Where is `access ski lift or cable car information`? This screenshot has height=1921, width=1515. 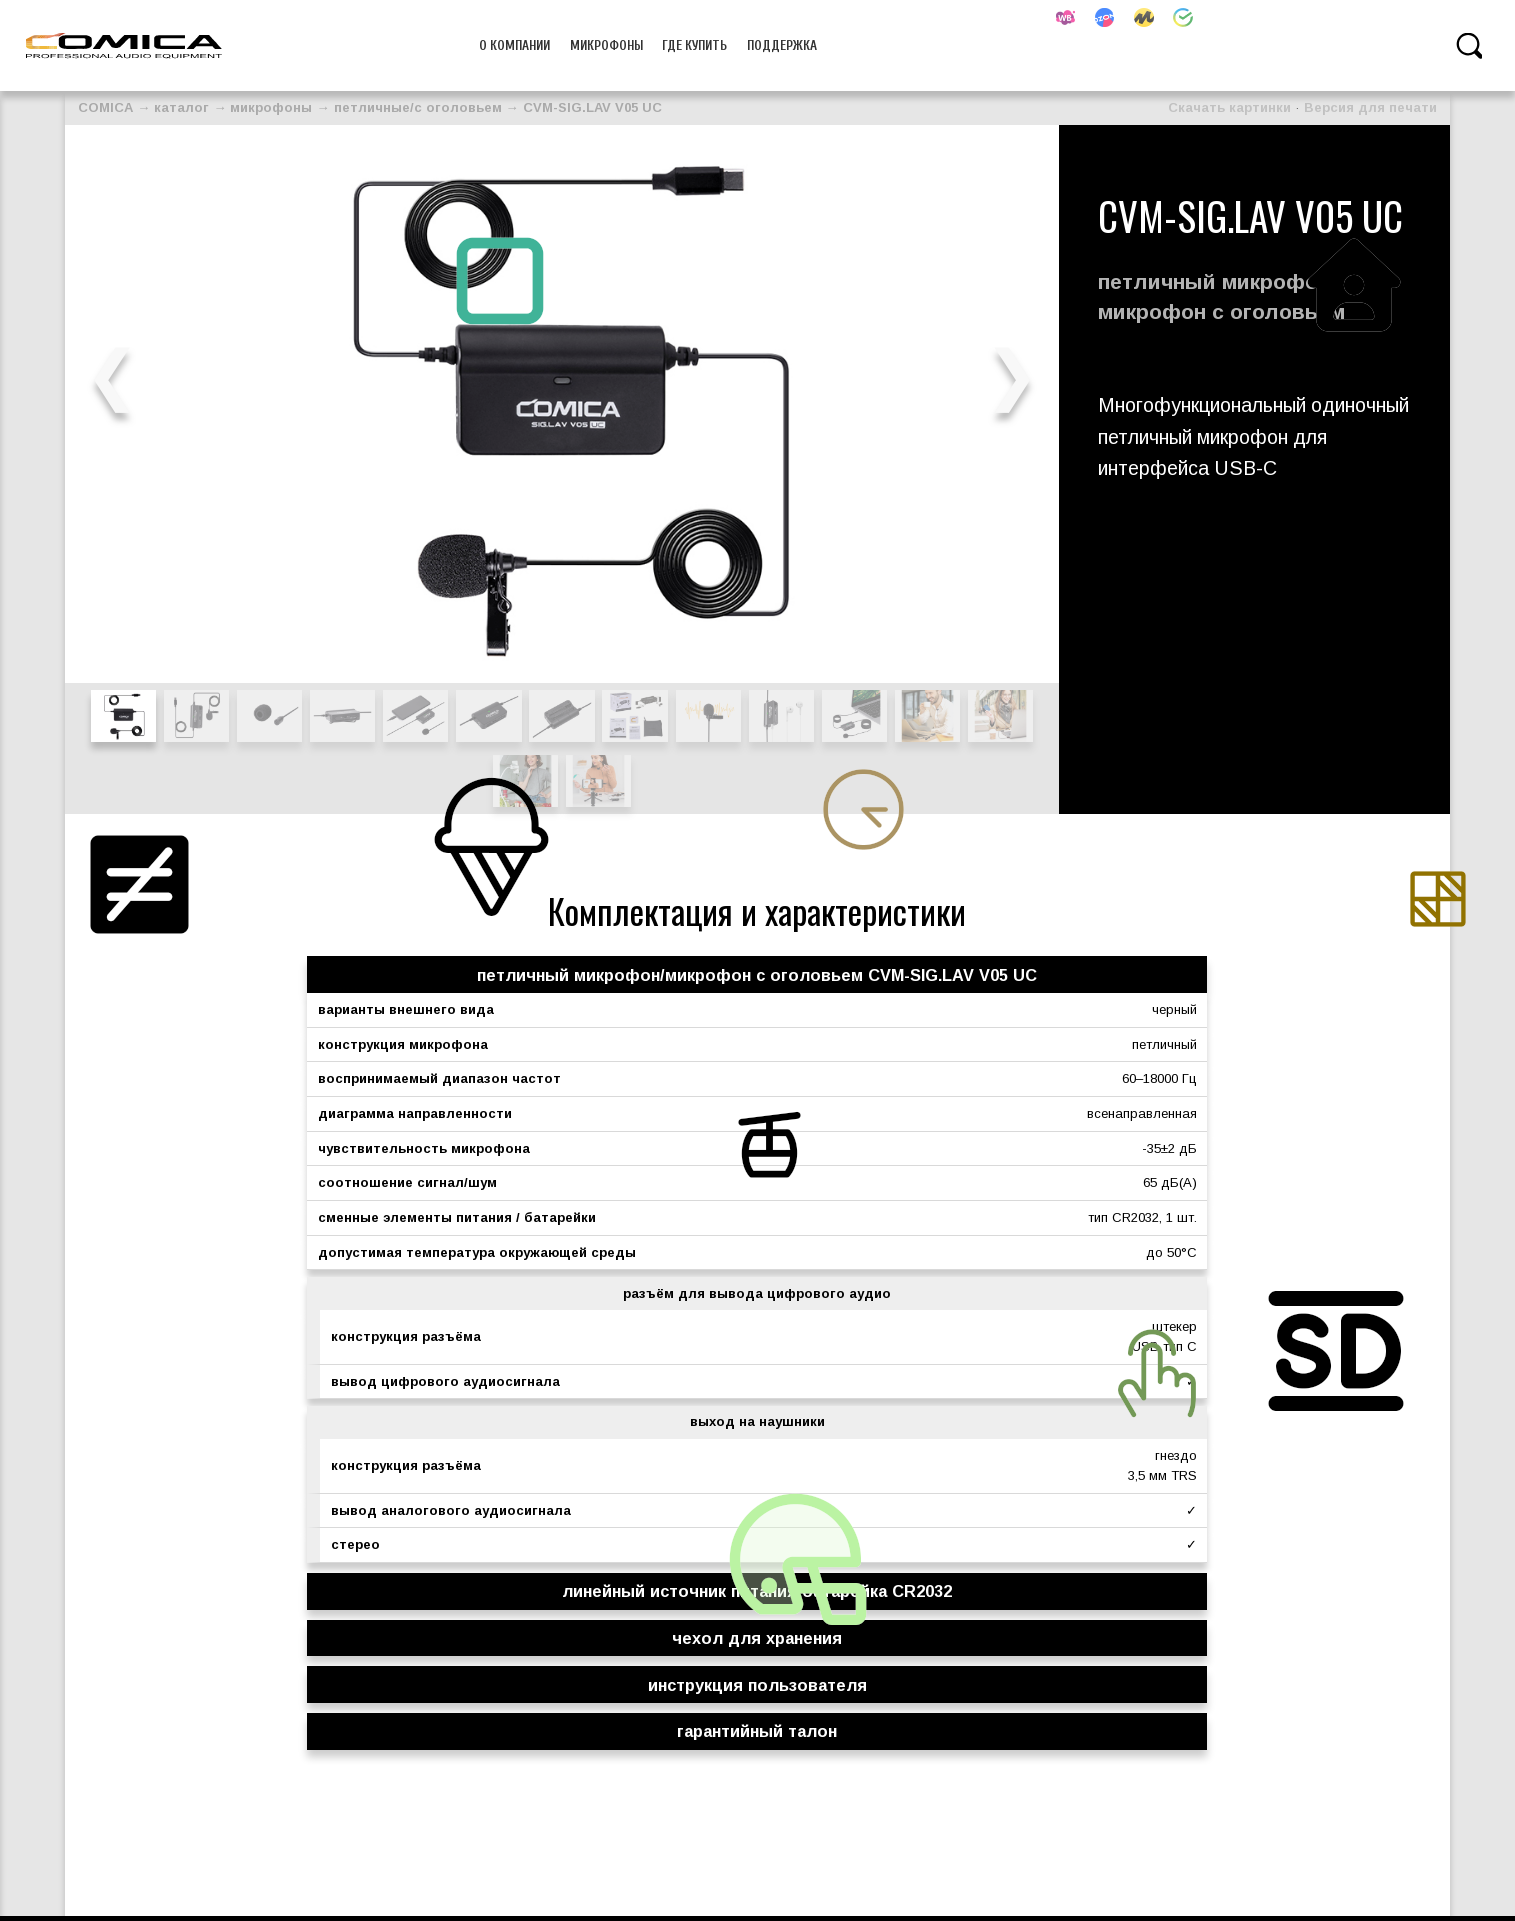 access ski lift or cable car information is located at coordinates (769, 1146).